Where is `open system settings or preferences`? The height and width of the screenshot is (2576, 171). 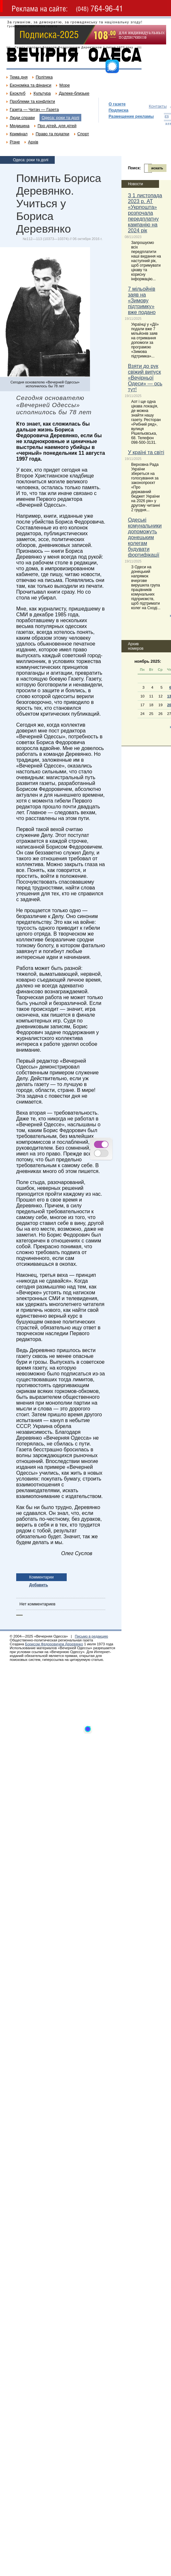 open system settings or preferences is located at coordinates (101, 1149).